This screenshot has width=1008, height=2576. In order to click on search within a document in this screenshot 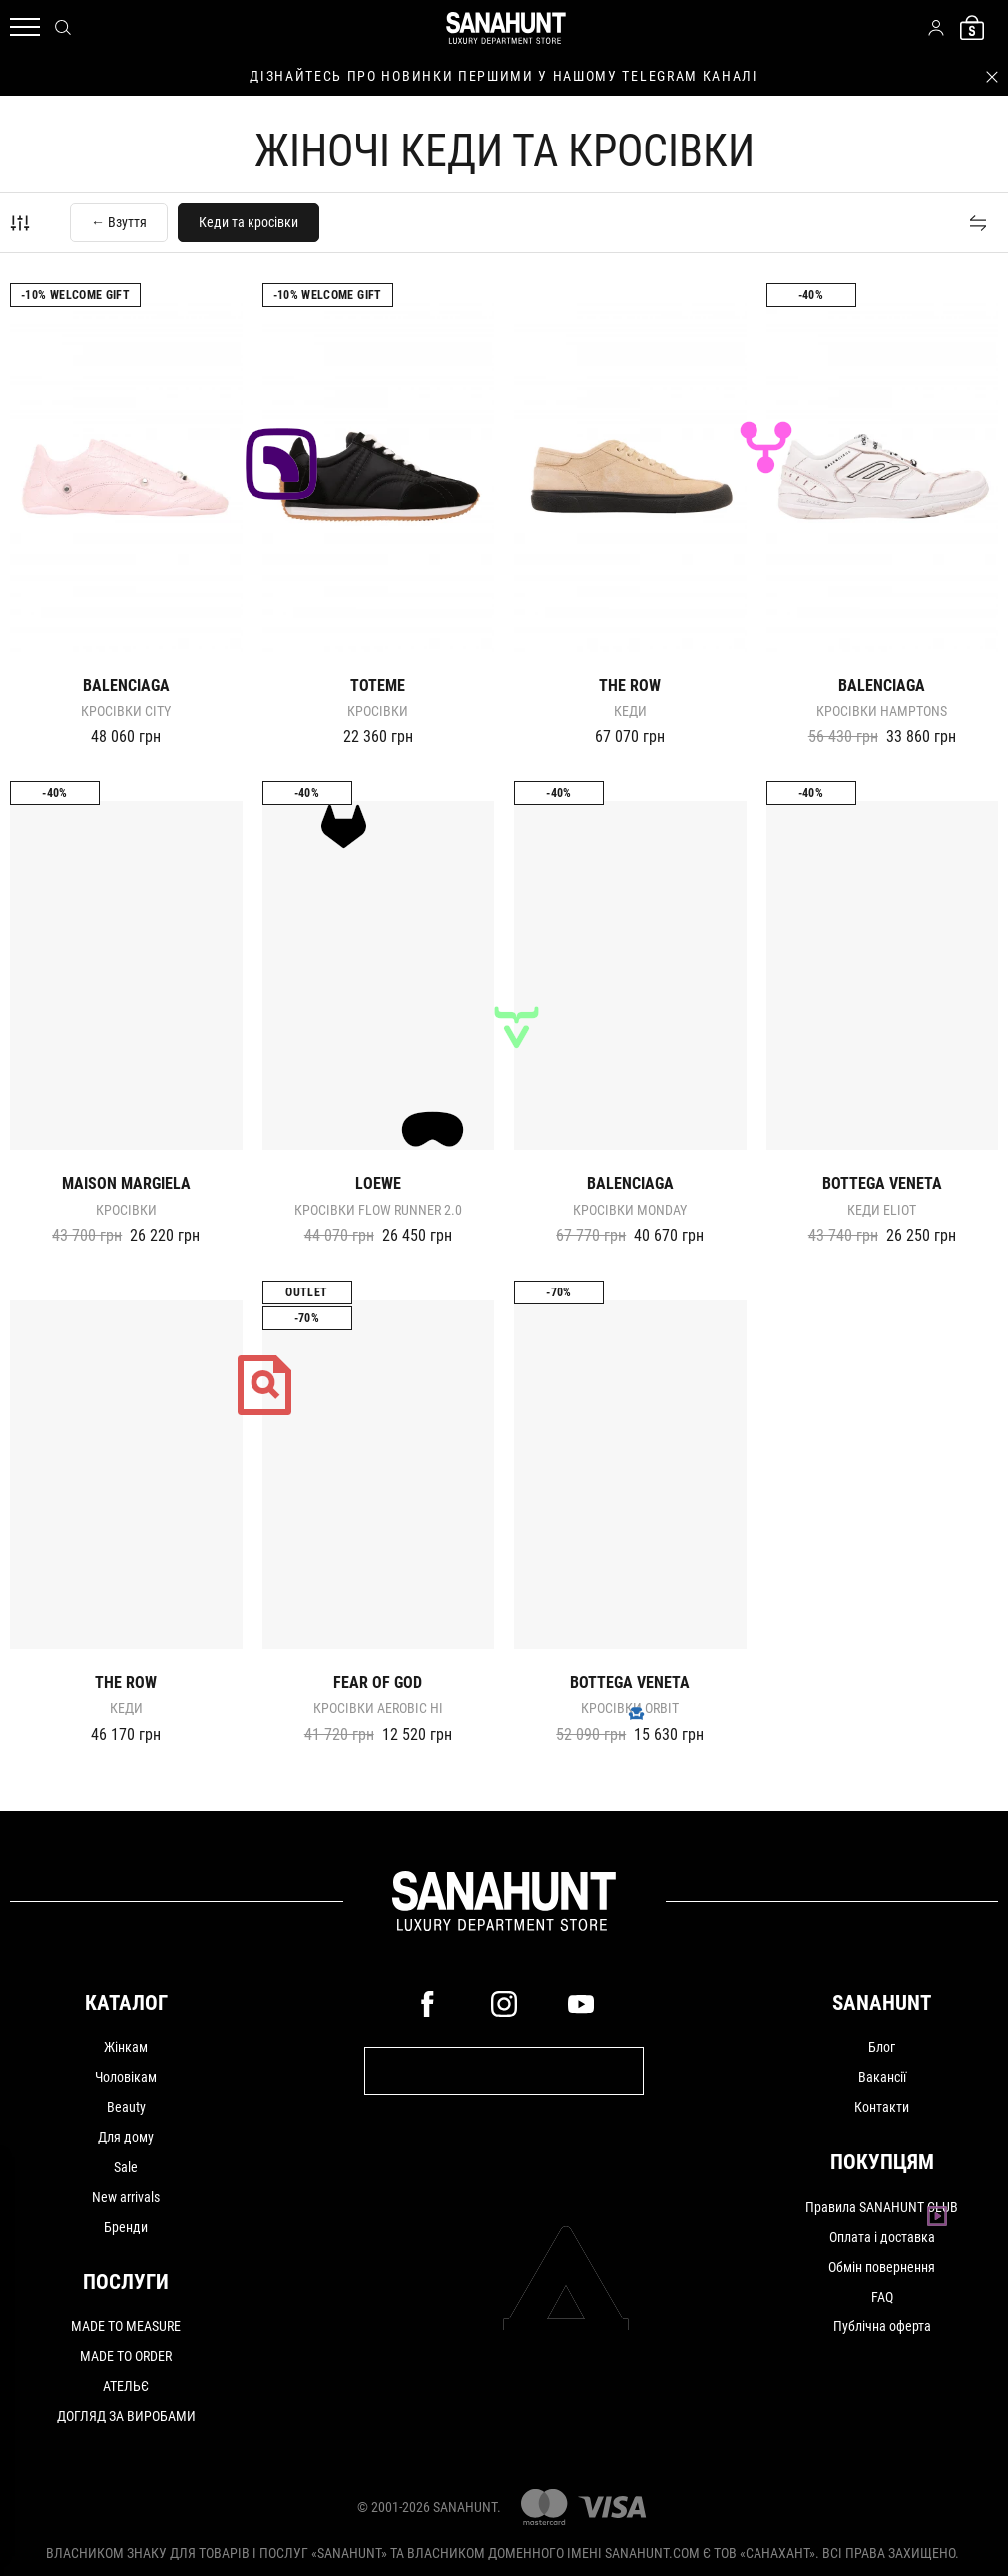, I will do `click(264, 1385)`.